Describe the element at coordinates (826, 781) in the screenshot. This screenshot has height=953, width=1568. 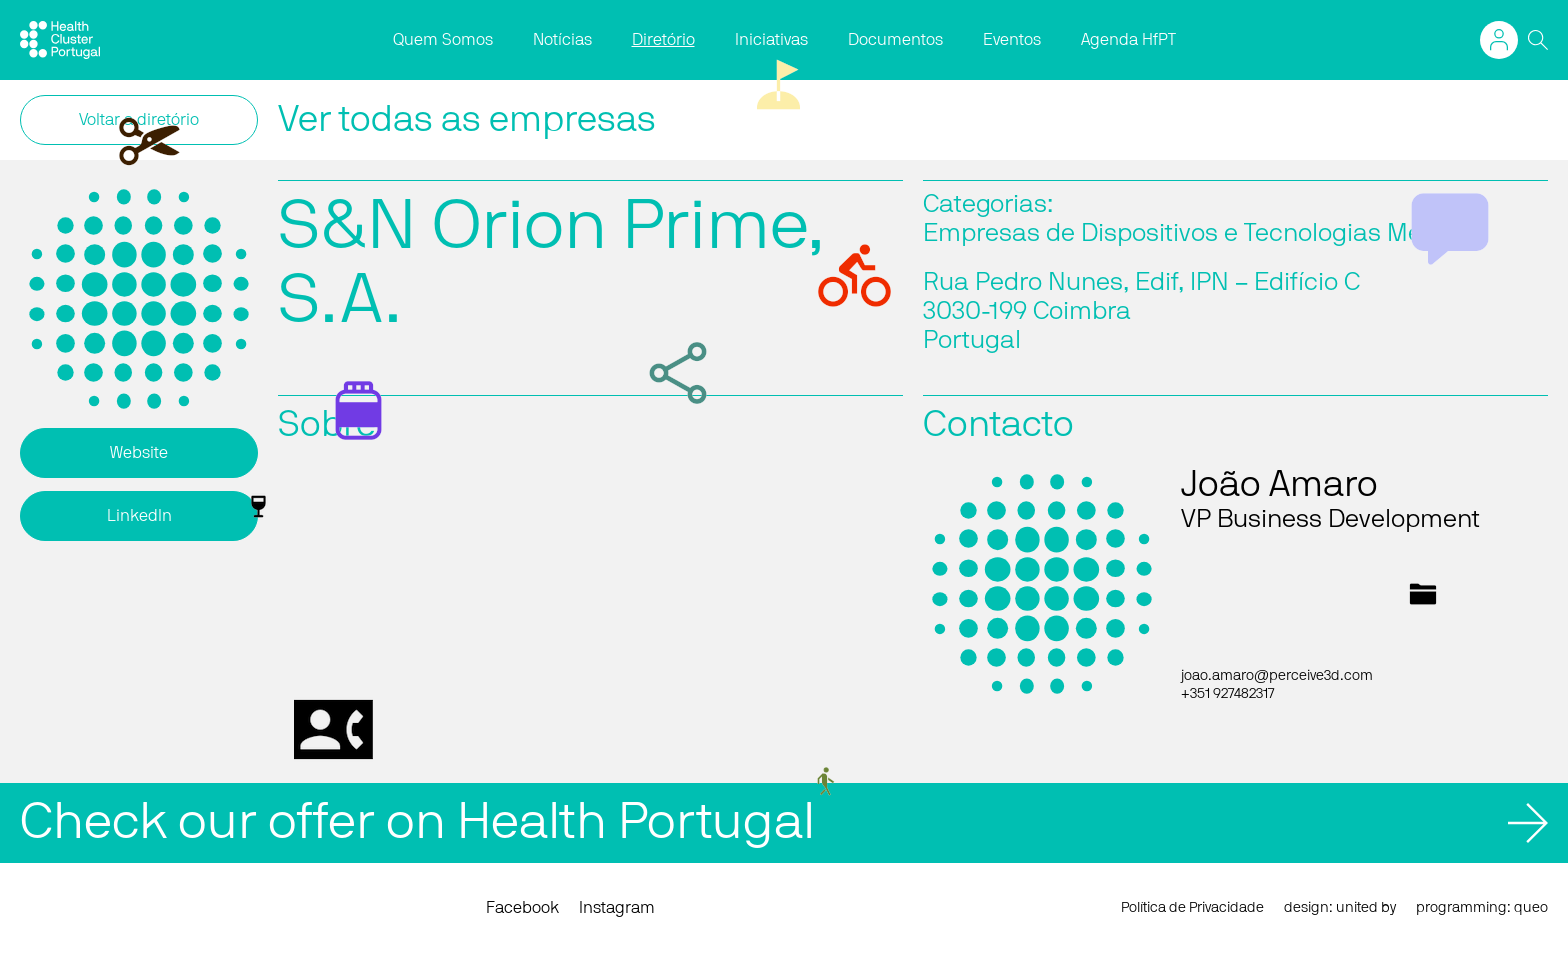
I see `get walking directions` at that location.